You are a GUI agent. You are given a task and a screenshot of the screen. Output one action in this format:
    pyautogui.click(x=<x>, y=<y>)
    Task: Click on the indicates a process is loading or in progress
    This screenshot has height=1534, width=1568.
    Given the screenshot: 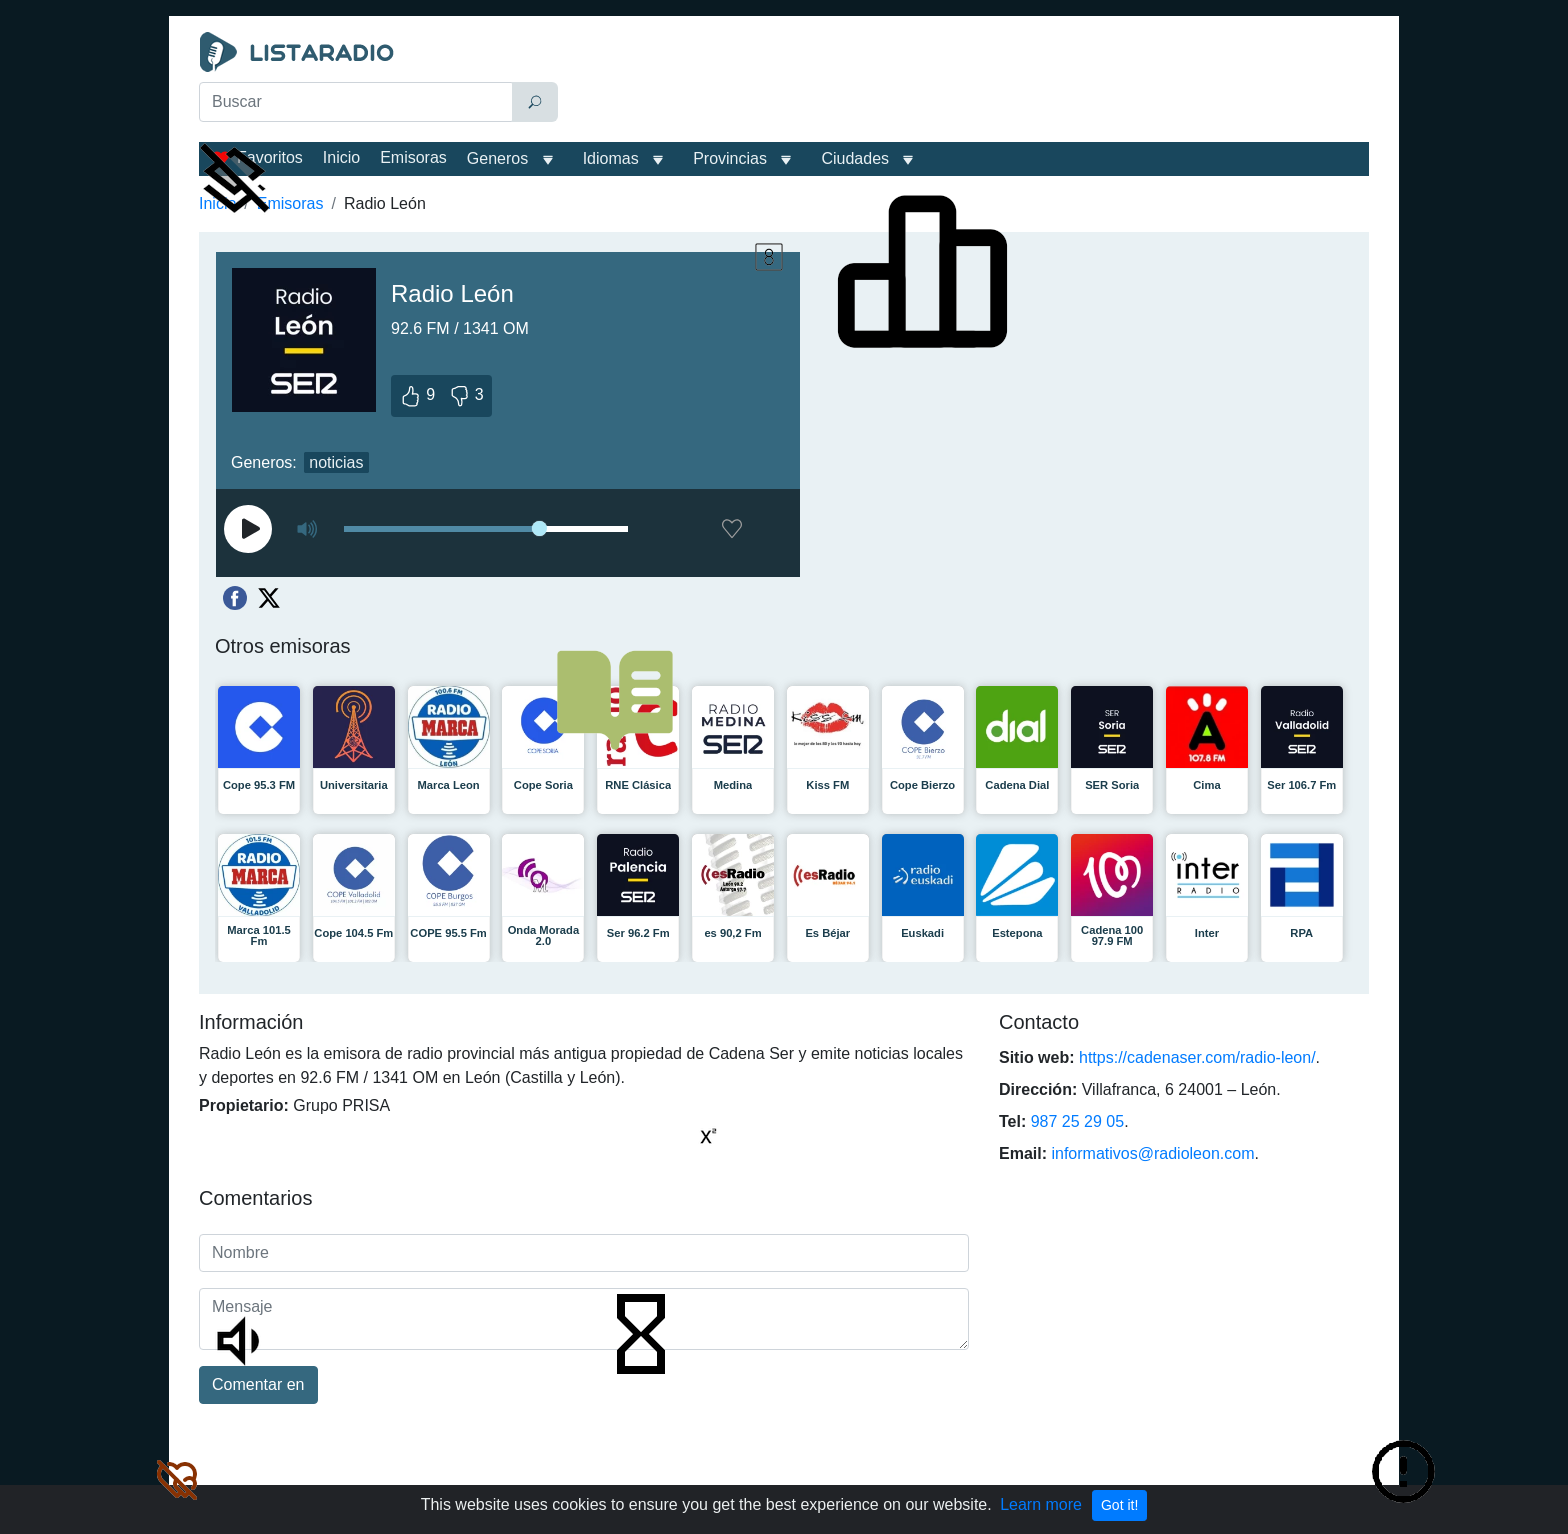 What is the action you would take?
    pyautogui.click(x=641, y=1334)
    